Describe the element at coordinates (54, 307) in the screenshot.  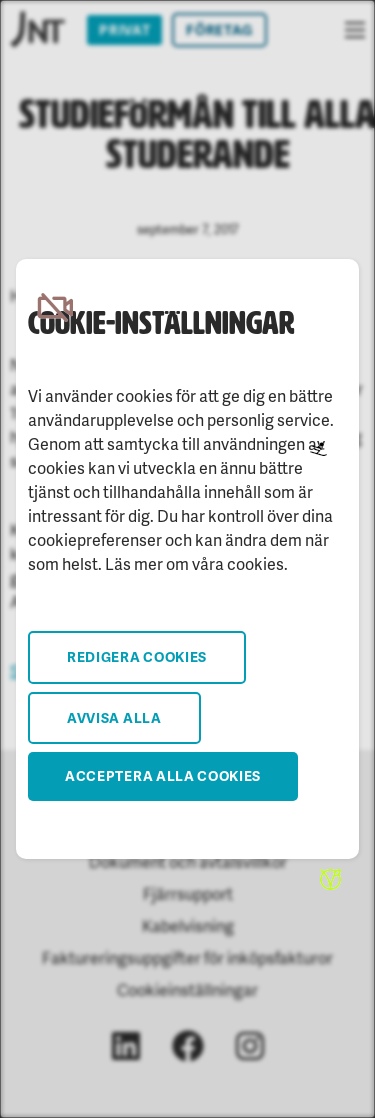
I see `turn off camera or disable video` at that location.